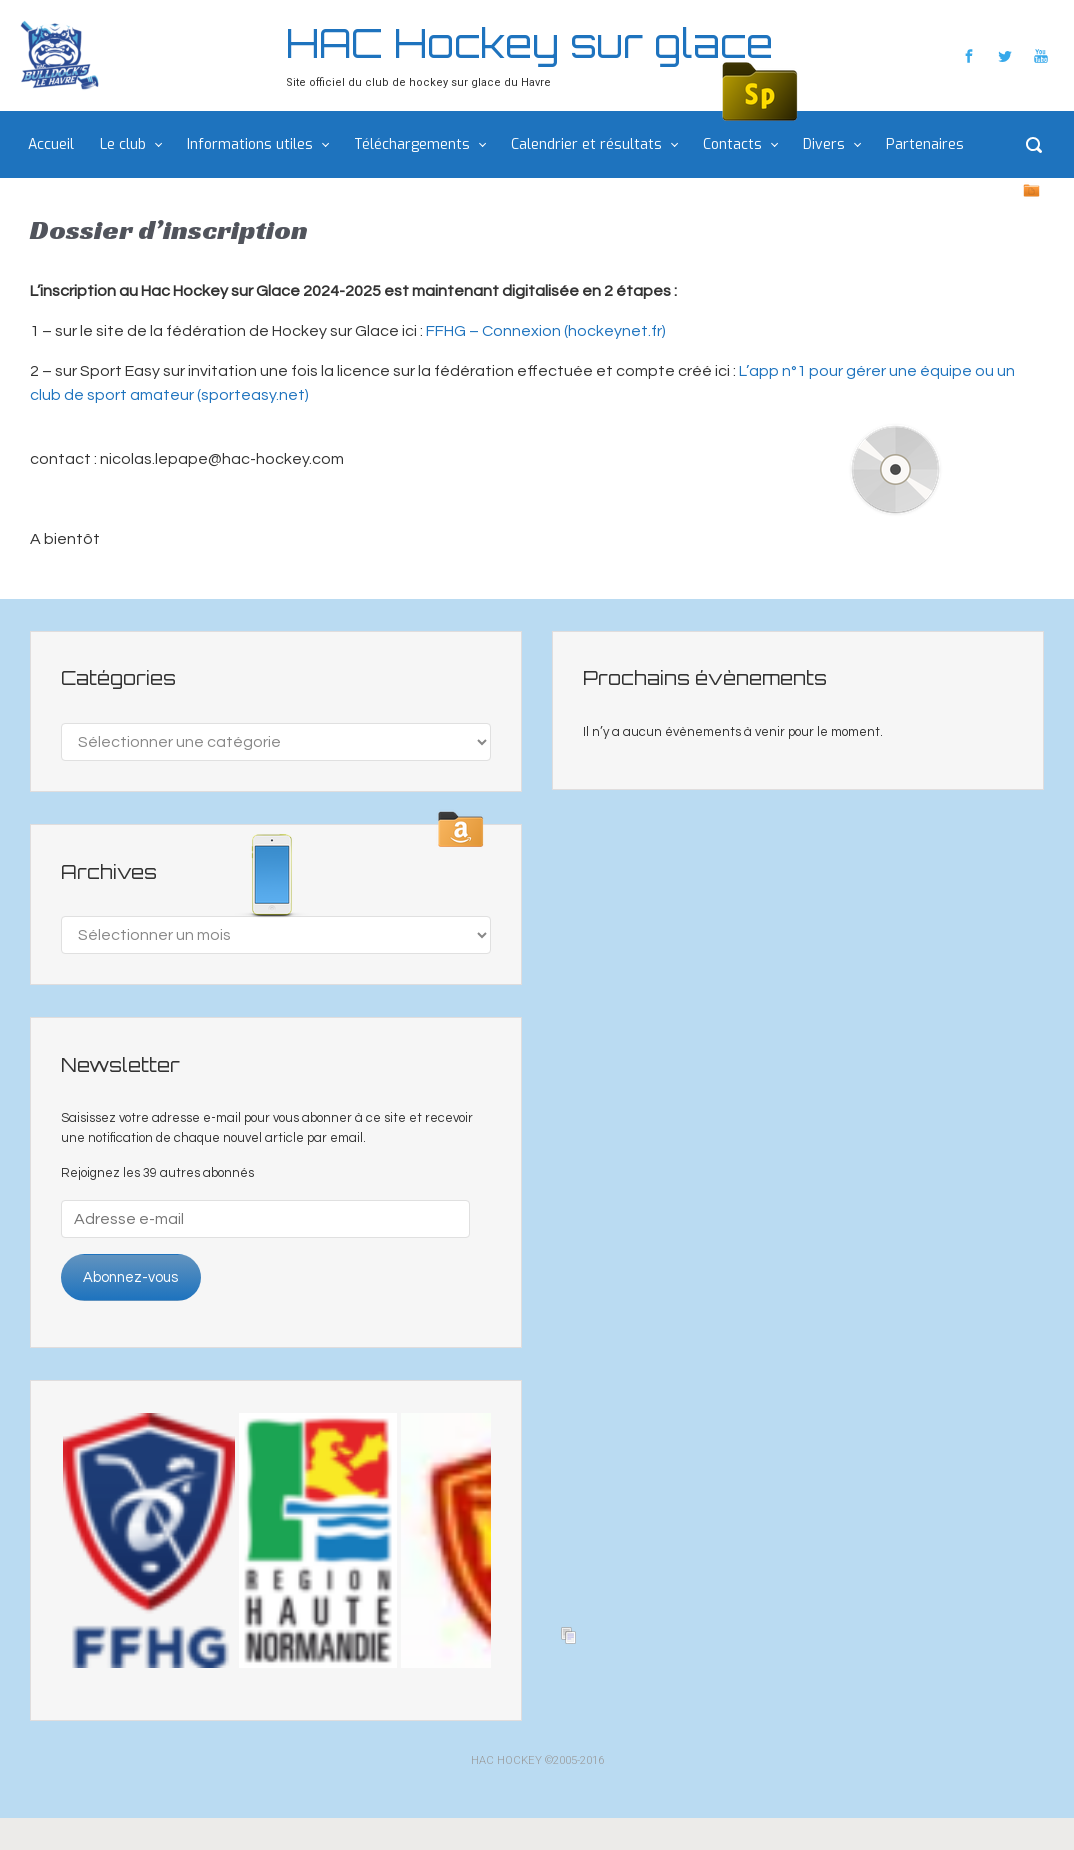 This screenshot has height=1850, width=1074. Describe the element at coordinates (460, 830) in the screenshot. I see `folder containing amazon-related files or downloads` at that location.